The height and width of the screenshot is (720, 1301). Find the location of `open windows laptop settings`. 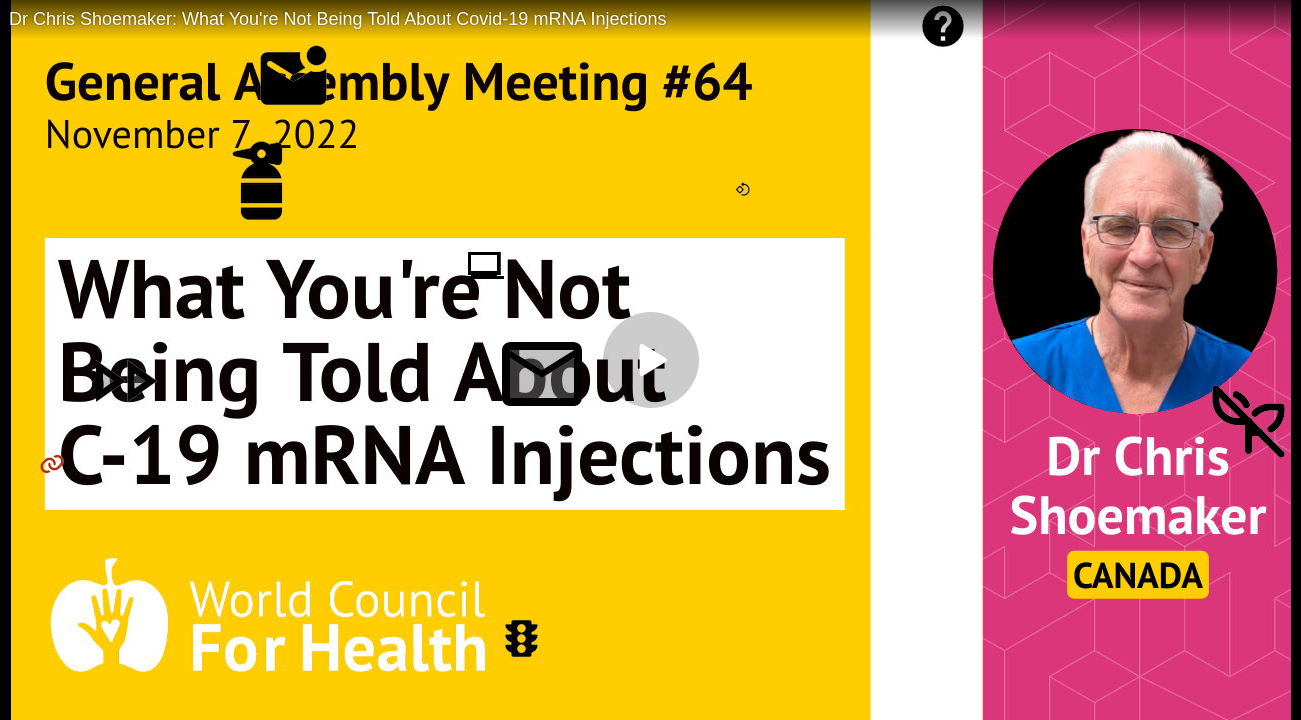

open windows laptop settings is located at coordinates (484, 266).